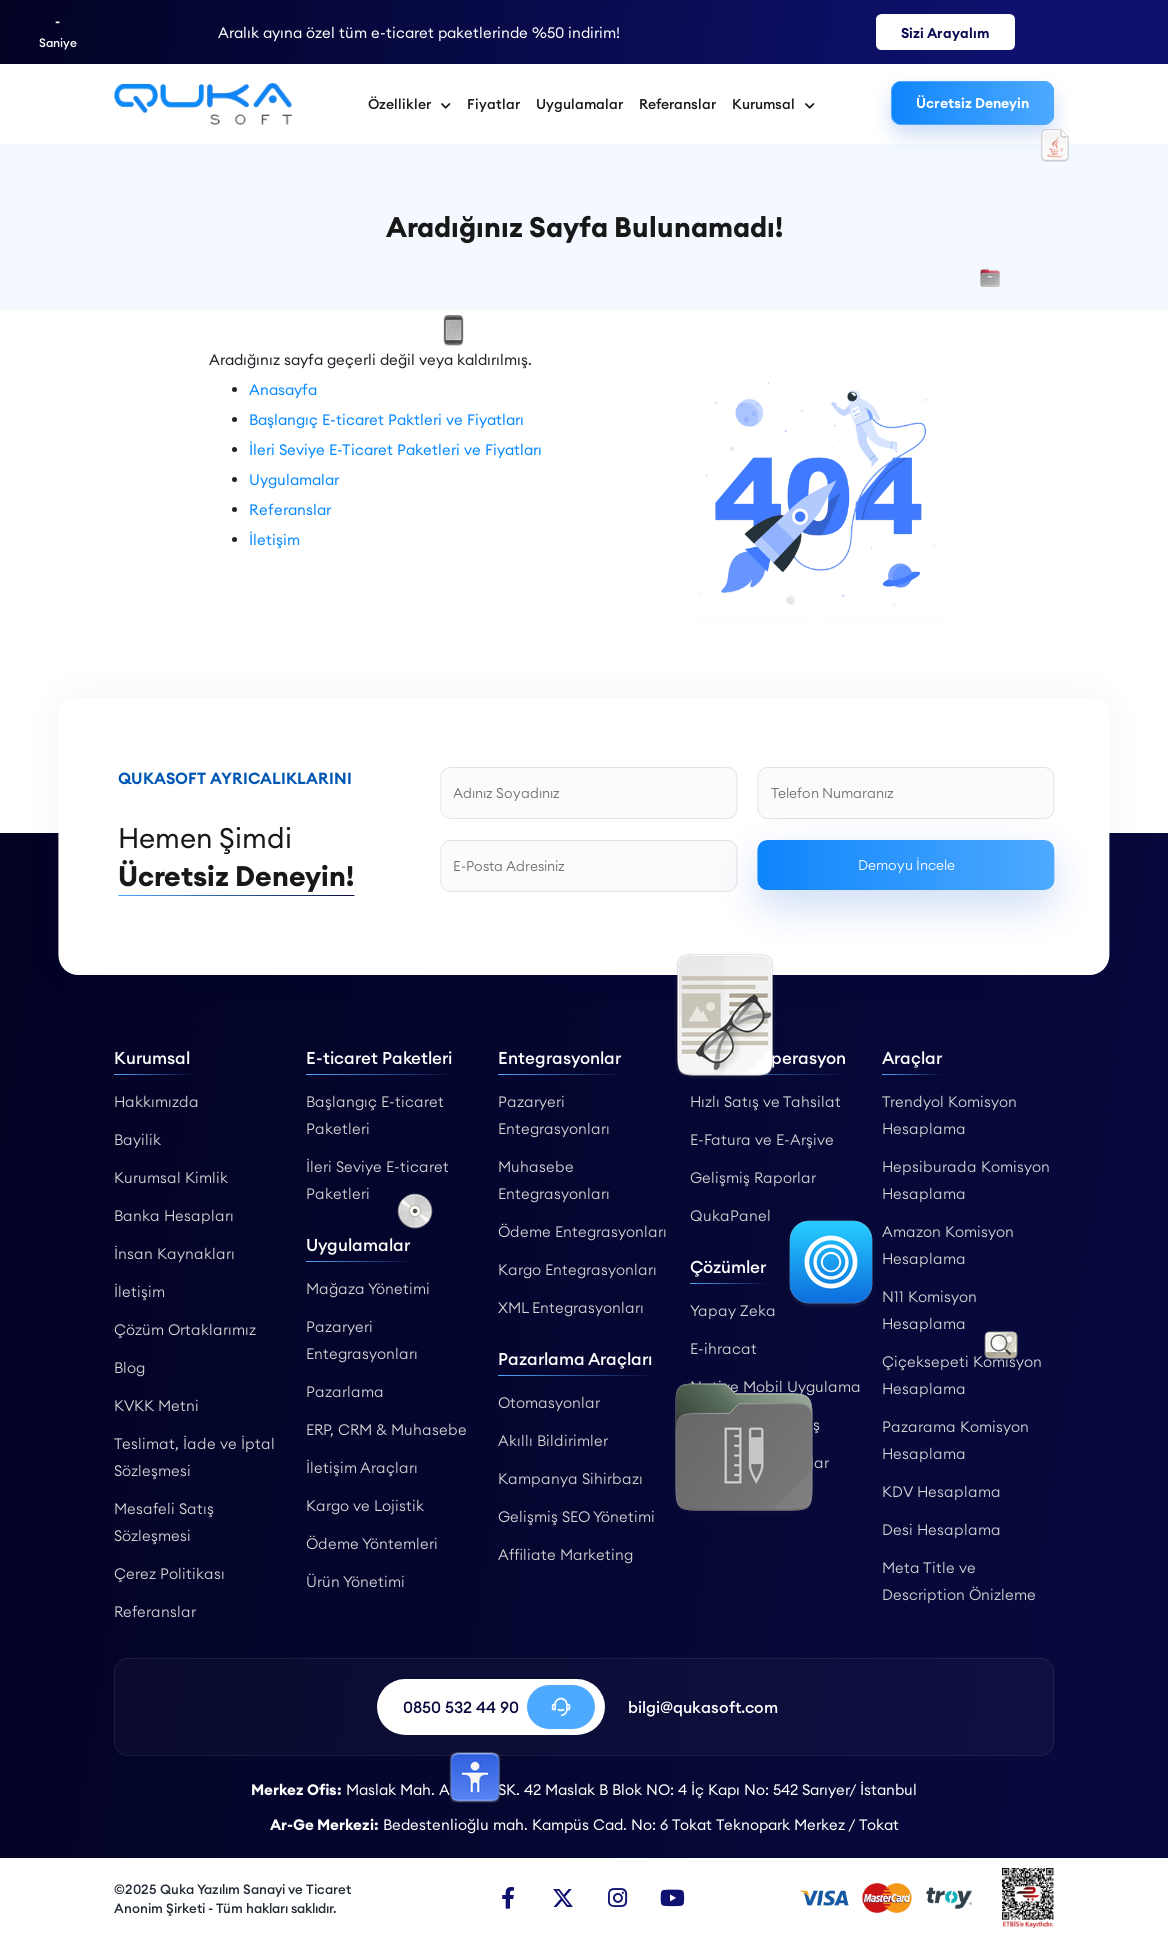 The image size is (1168, 1938). What do you see at coordinates (831, 1262) in the screenshot?
I see `open zen browser (twilight variant)` at bounding box center [831, 1262].